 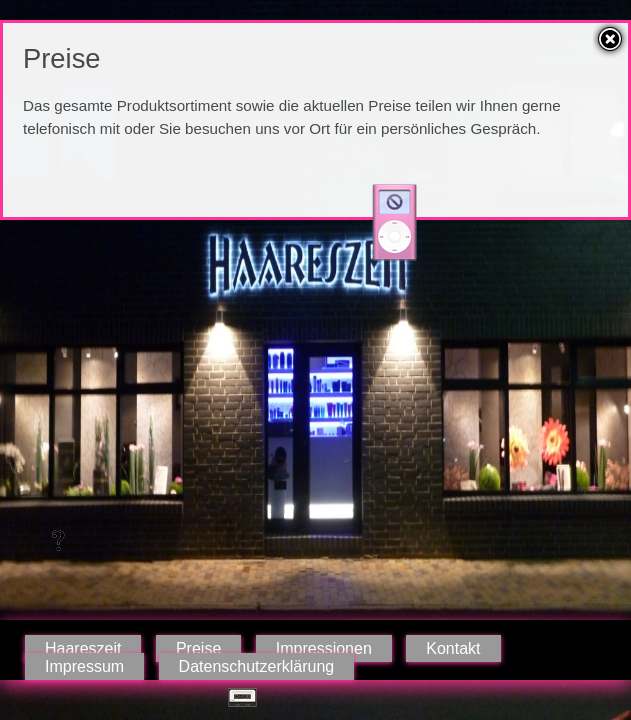 I want to click on access help documentation or support, so click(x=59, y=541).